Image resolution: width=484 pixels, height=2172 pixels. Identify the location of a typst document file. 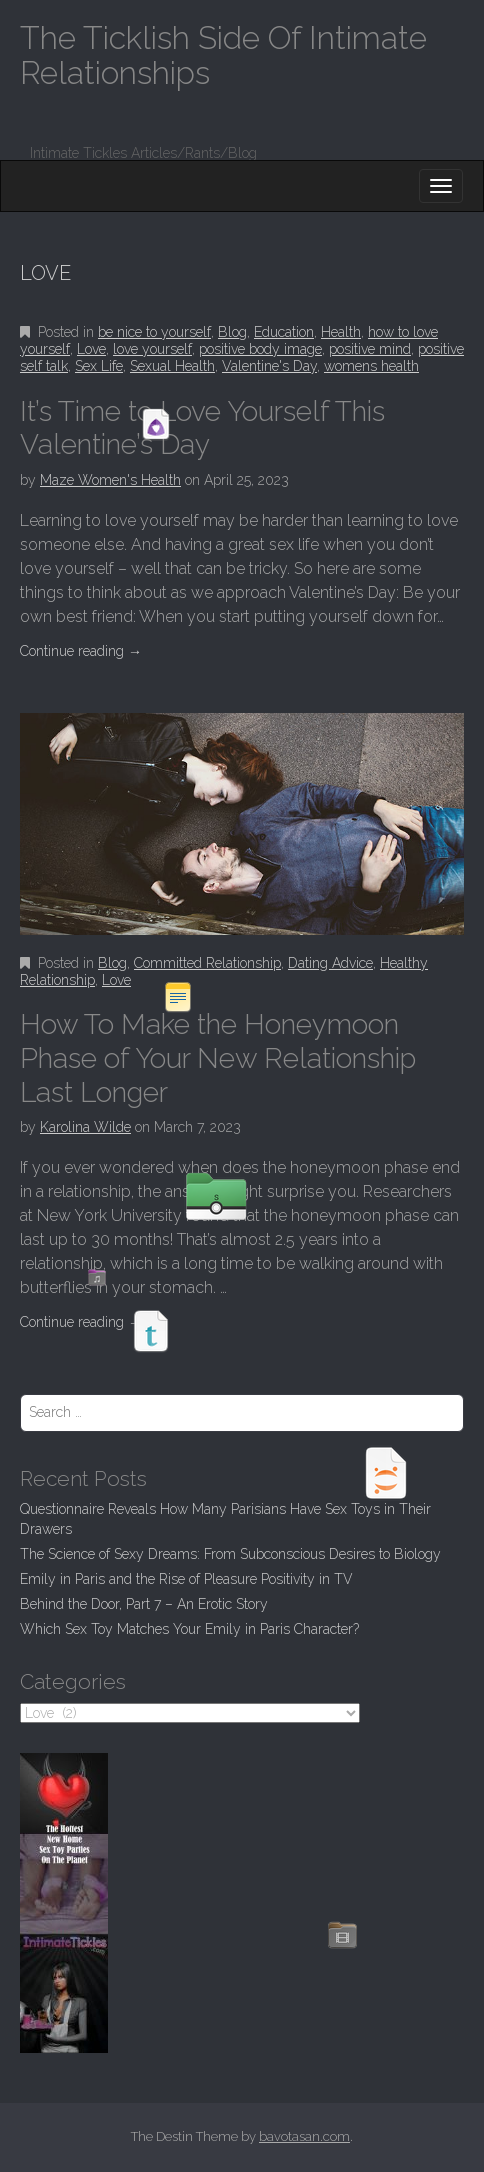
(151, 1331).